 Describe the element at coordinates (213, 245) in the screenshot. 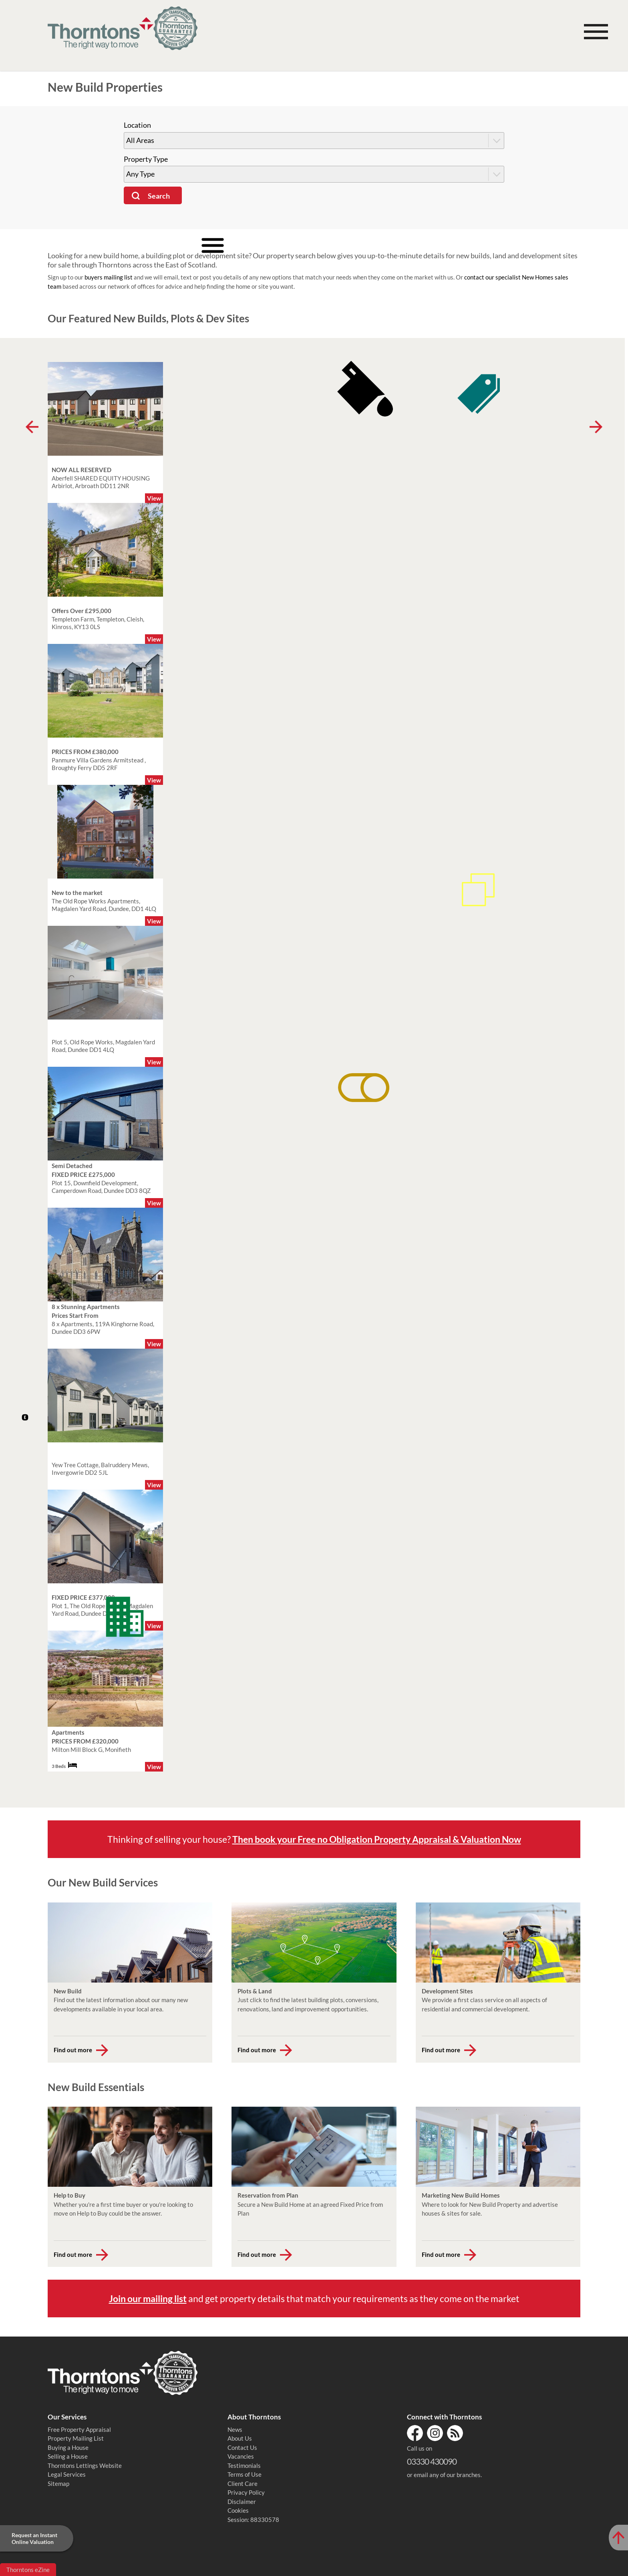

I see `open the navigation menu` at that location.